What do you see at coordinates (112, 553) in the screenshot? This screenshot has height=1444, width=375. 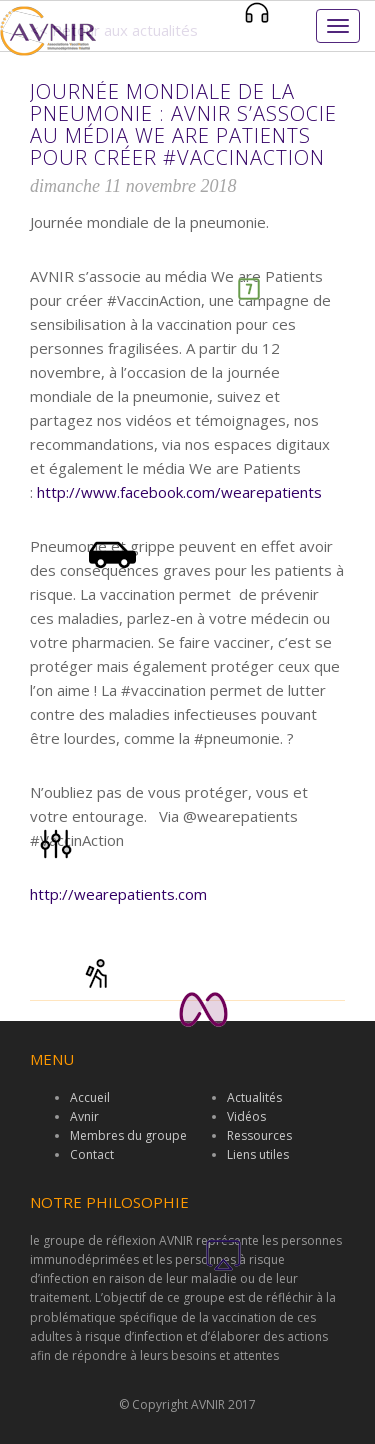 I see `access vehicle or car-related settings` at bounding box center [112, 553].